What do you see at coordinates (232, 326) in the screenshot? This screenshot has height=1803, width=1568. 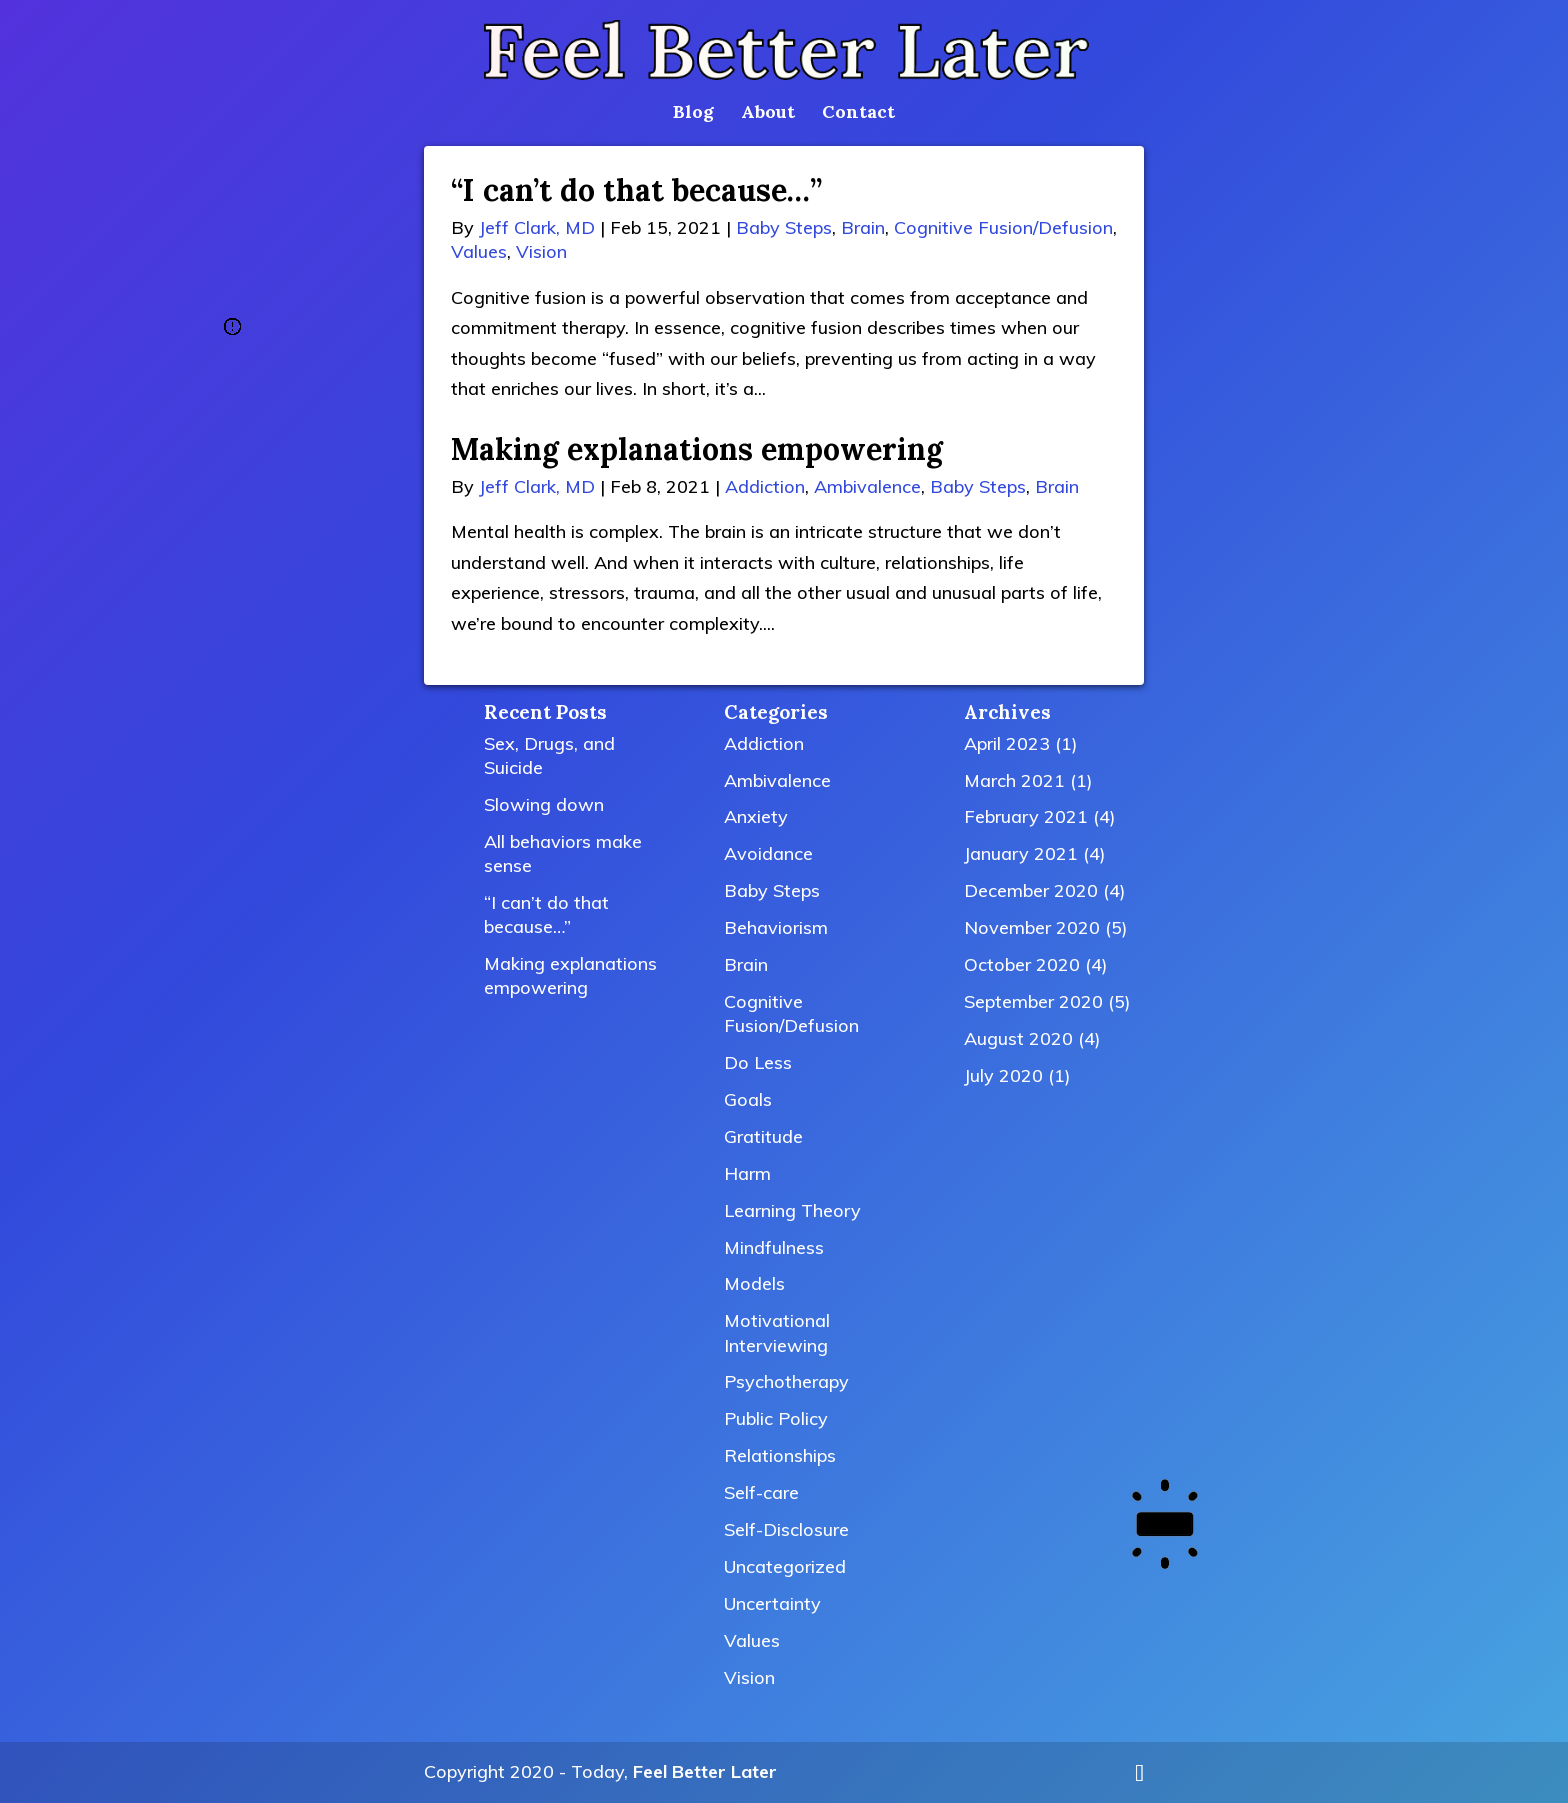 I see `indicates an error or warning state` at bounding box center [232, 326].